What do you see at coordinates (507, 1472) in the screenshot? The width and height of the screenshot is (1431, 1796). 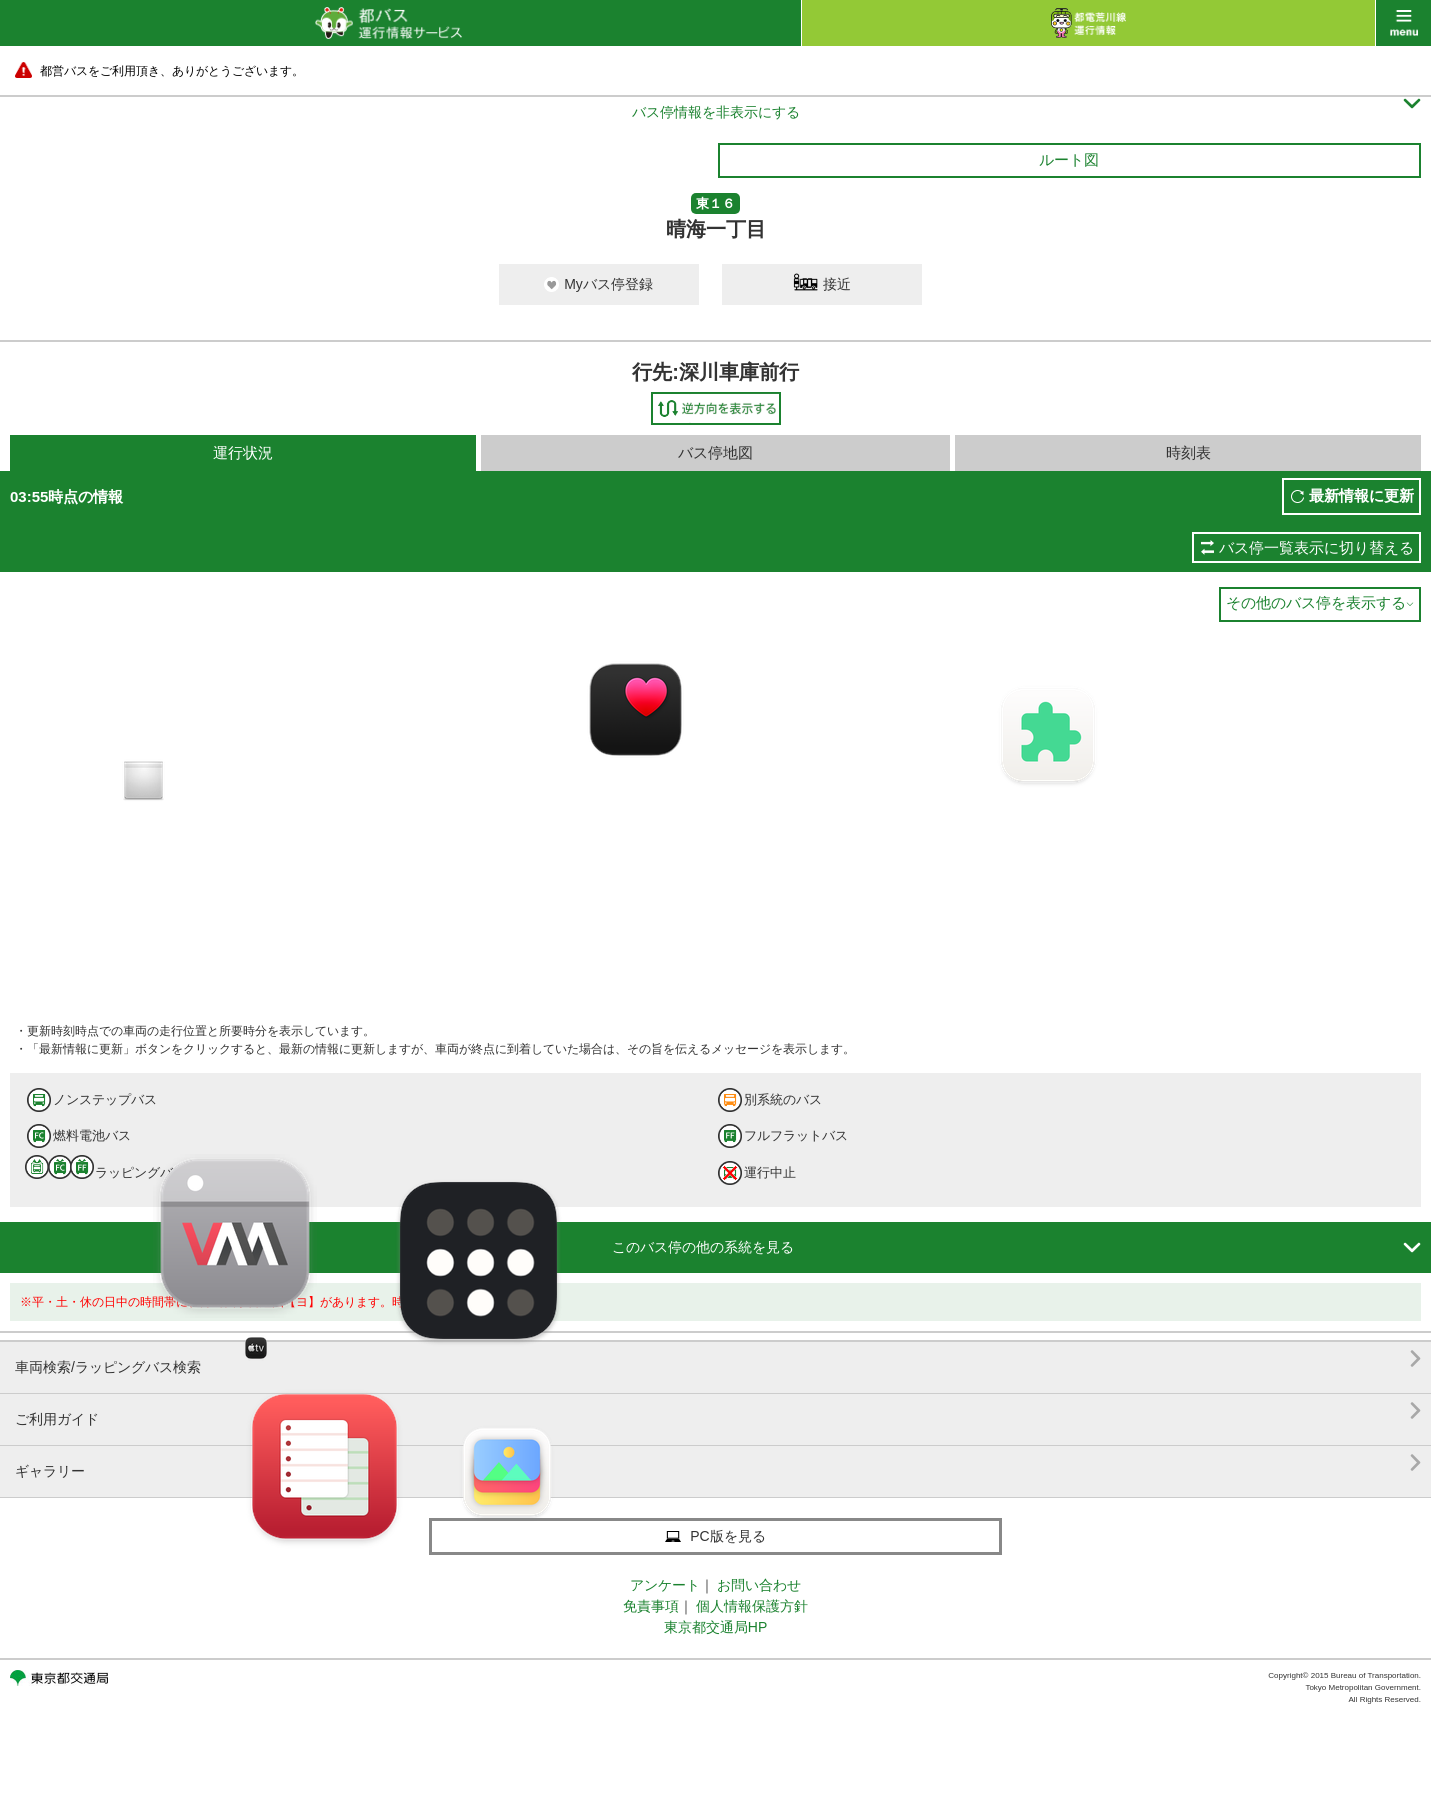 I see `open imagefan reloaded photo viewer app` at bounding box center [507, 1472].